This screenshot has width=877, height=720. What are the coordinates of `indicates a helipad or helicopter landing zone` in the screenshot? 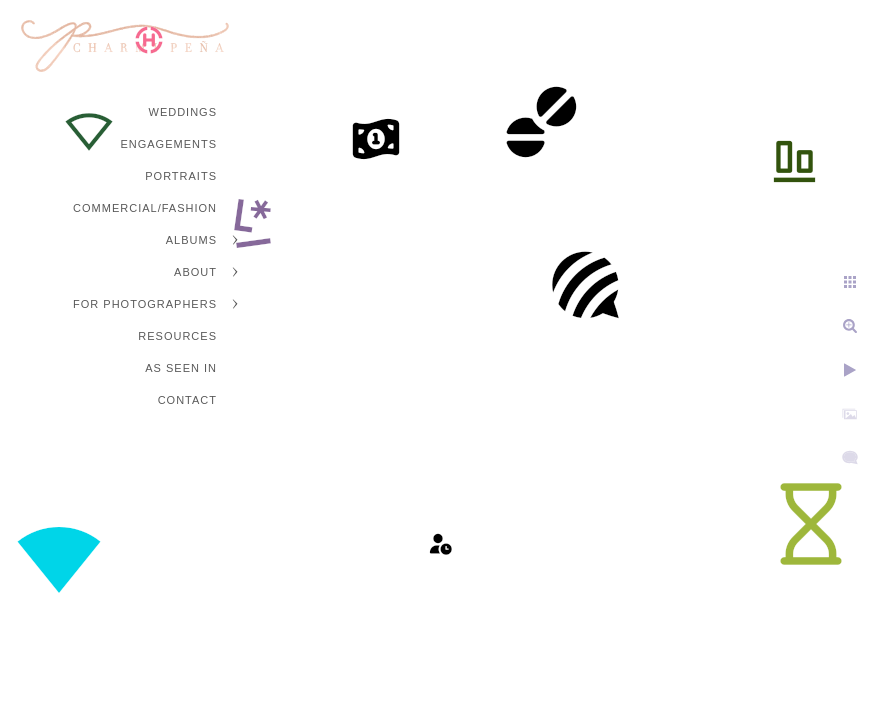 It's located at (149, 40).